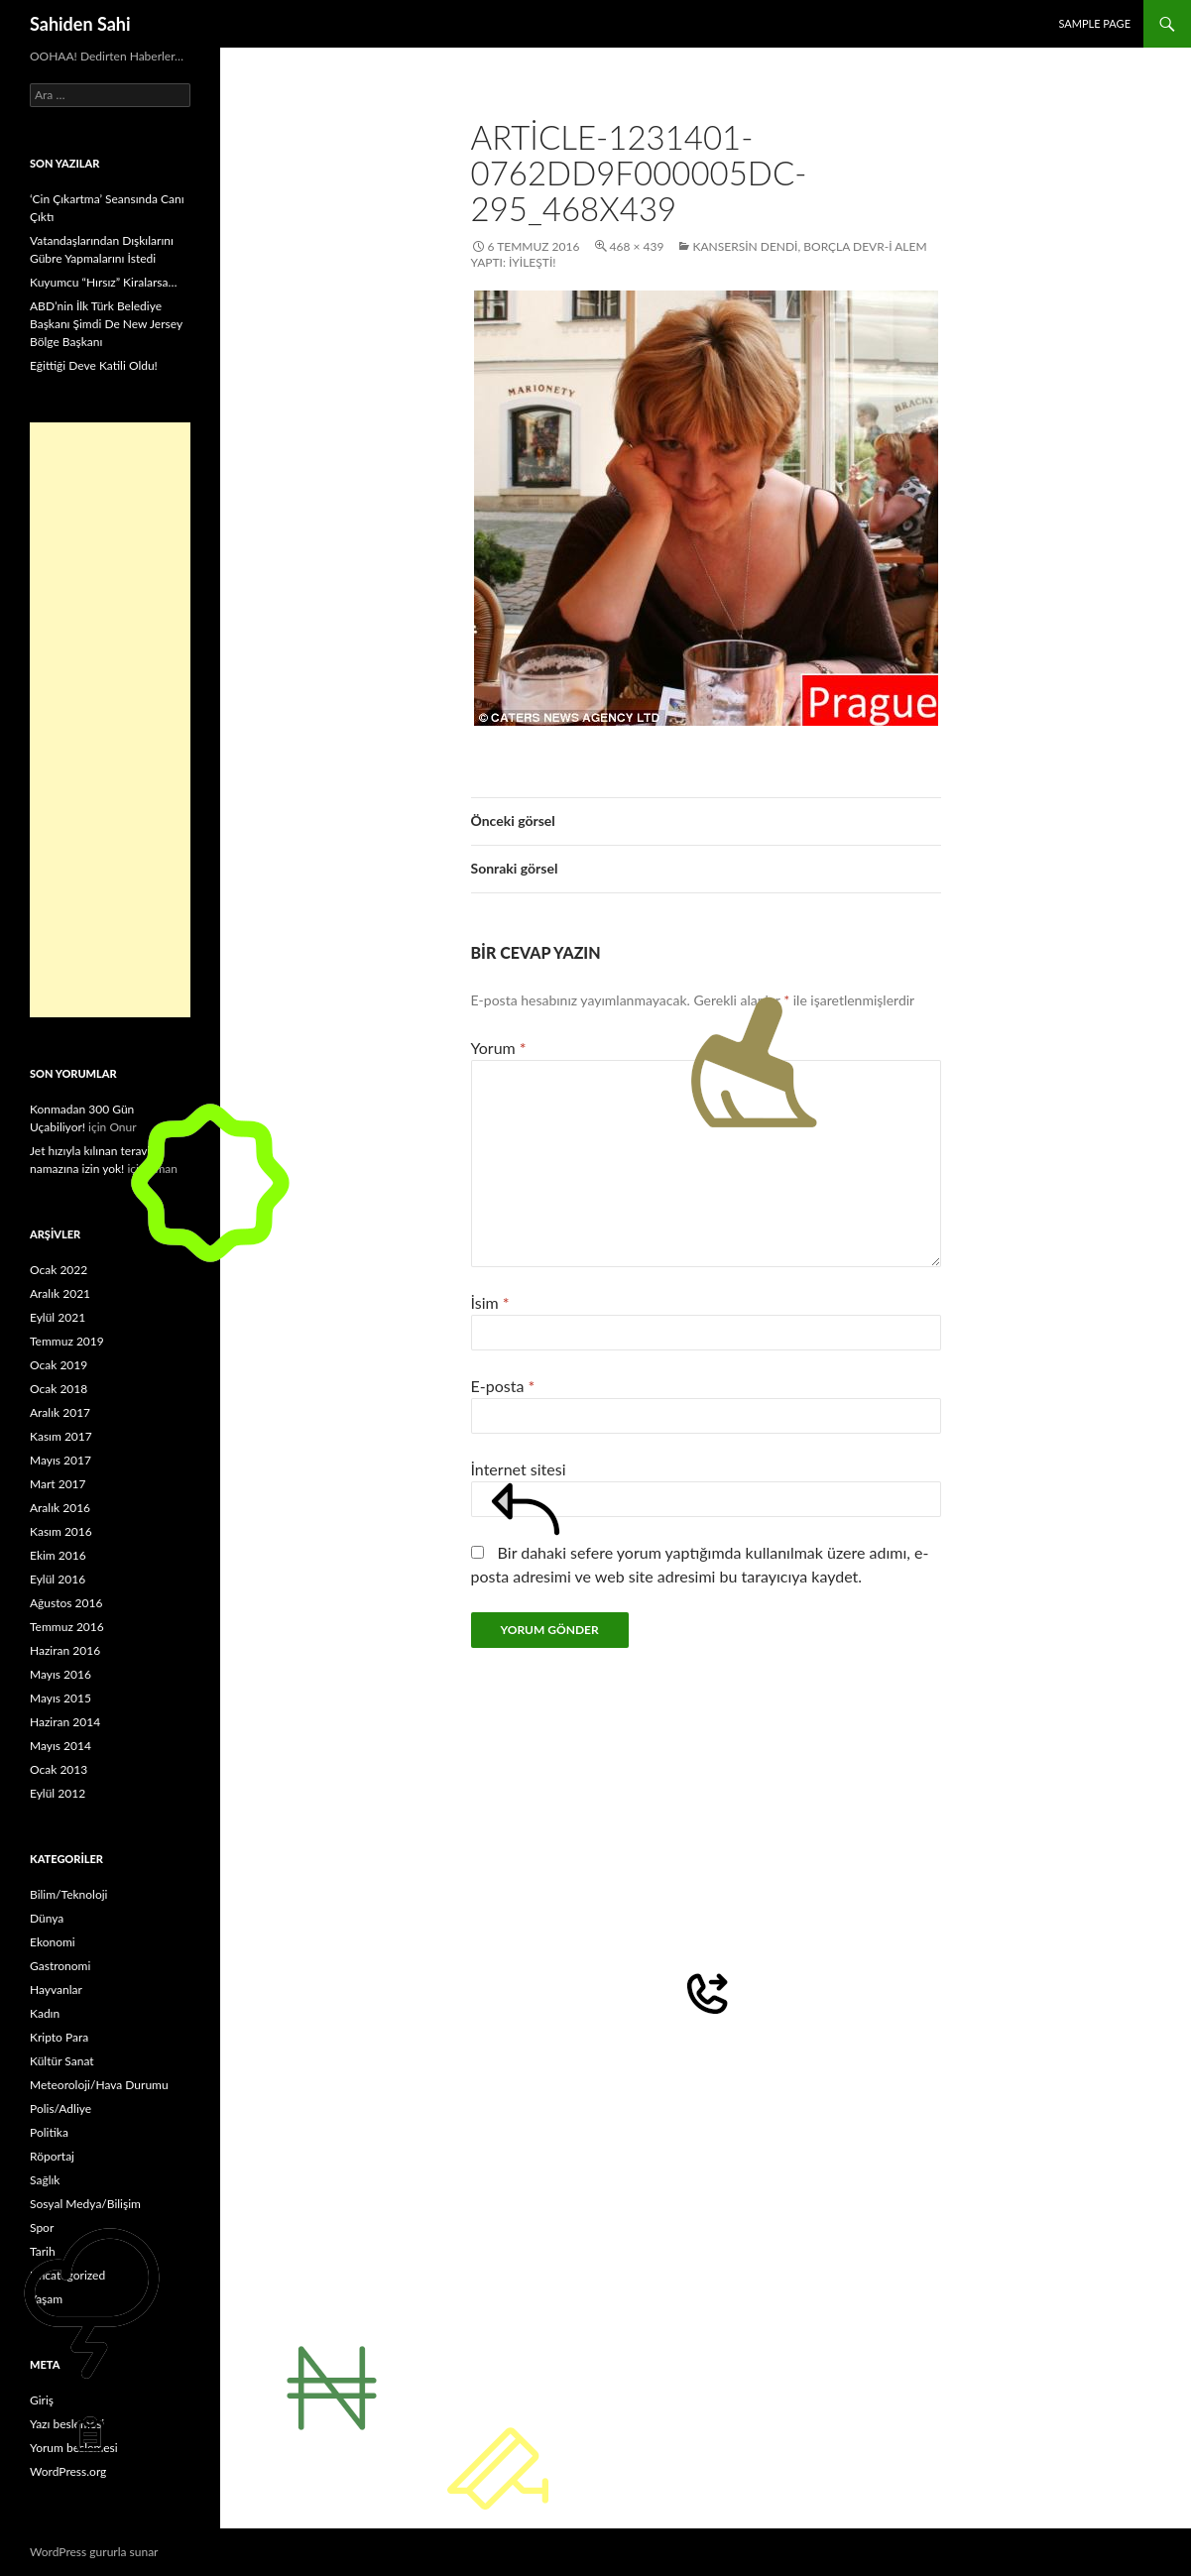 The width and height of the screenshot is (1191, 2576). Describe the element at coordinates (91, 2300) in the screenshot. I see `indicates thunderstorm or severe weather conditions` at that location.